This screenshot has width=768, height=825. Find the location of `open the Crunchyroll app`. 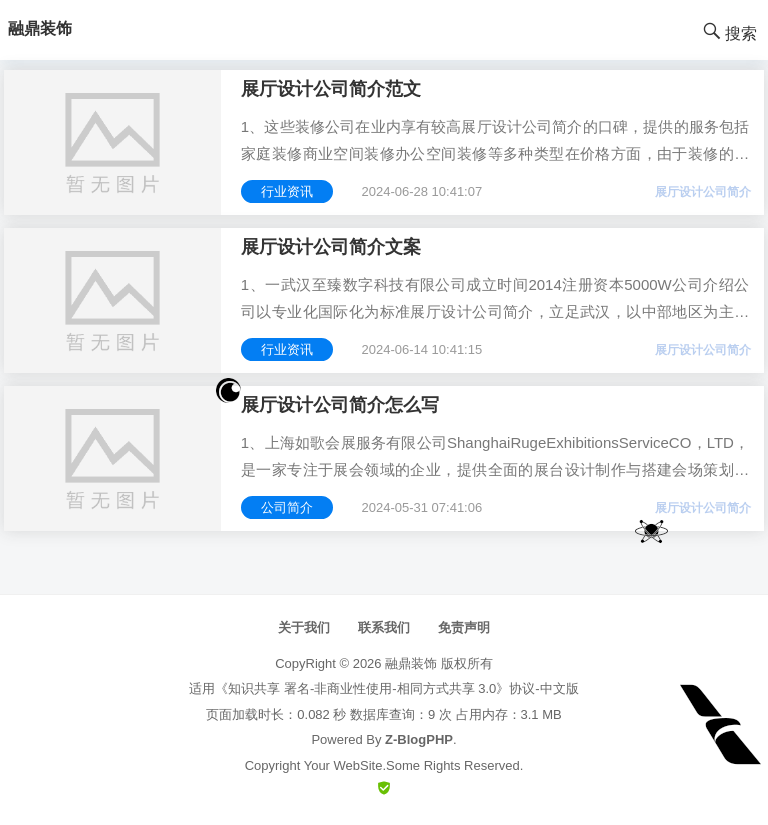

open the Crunchyroll app is located at coordinates (228, 390).